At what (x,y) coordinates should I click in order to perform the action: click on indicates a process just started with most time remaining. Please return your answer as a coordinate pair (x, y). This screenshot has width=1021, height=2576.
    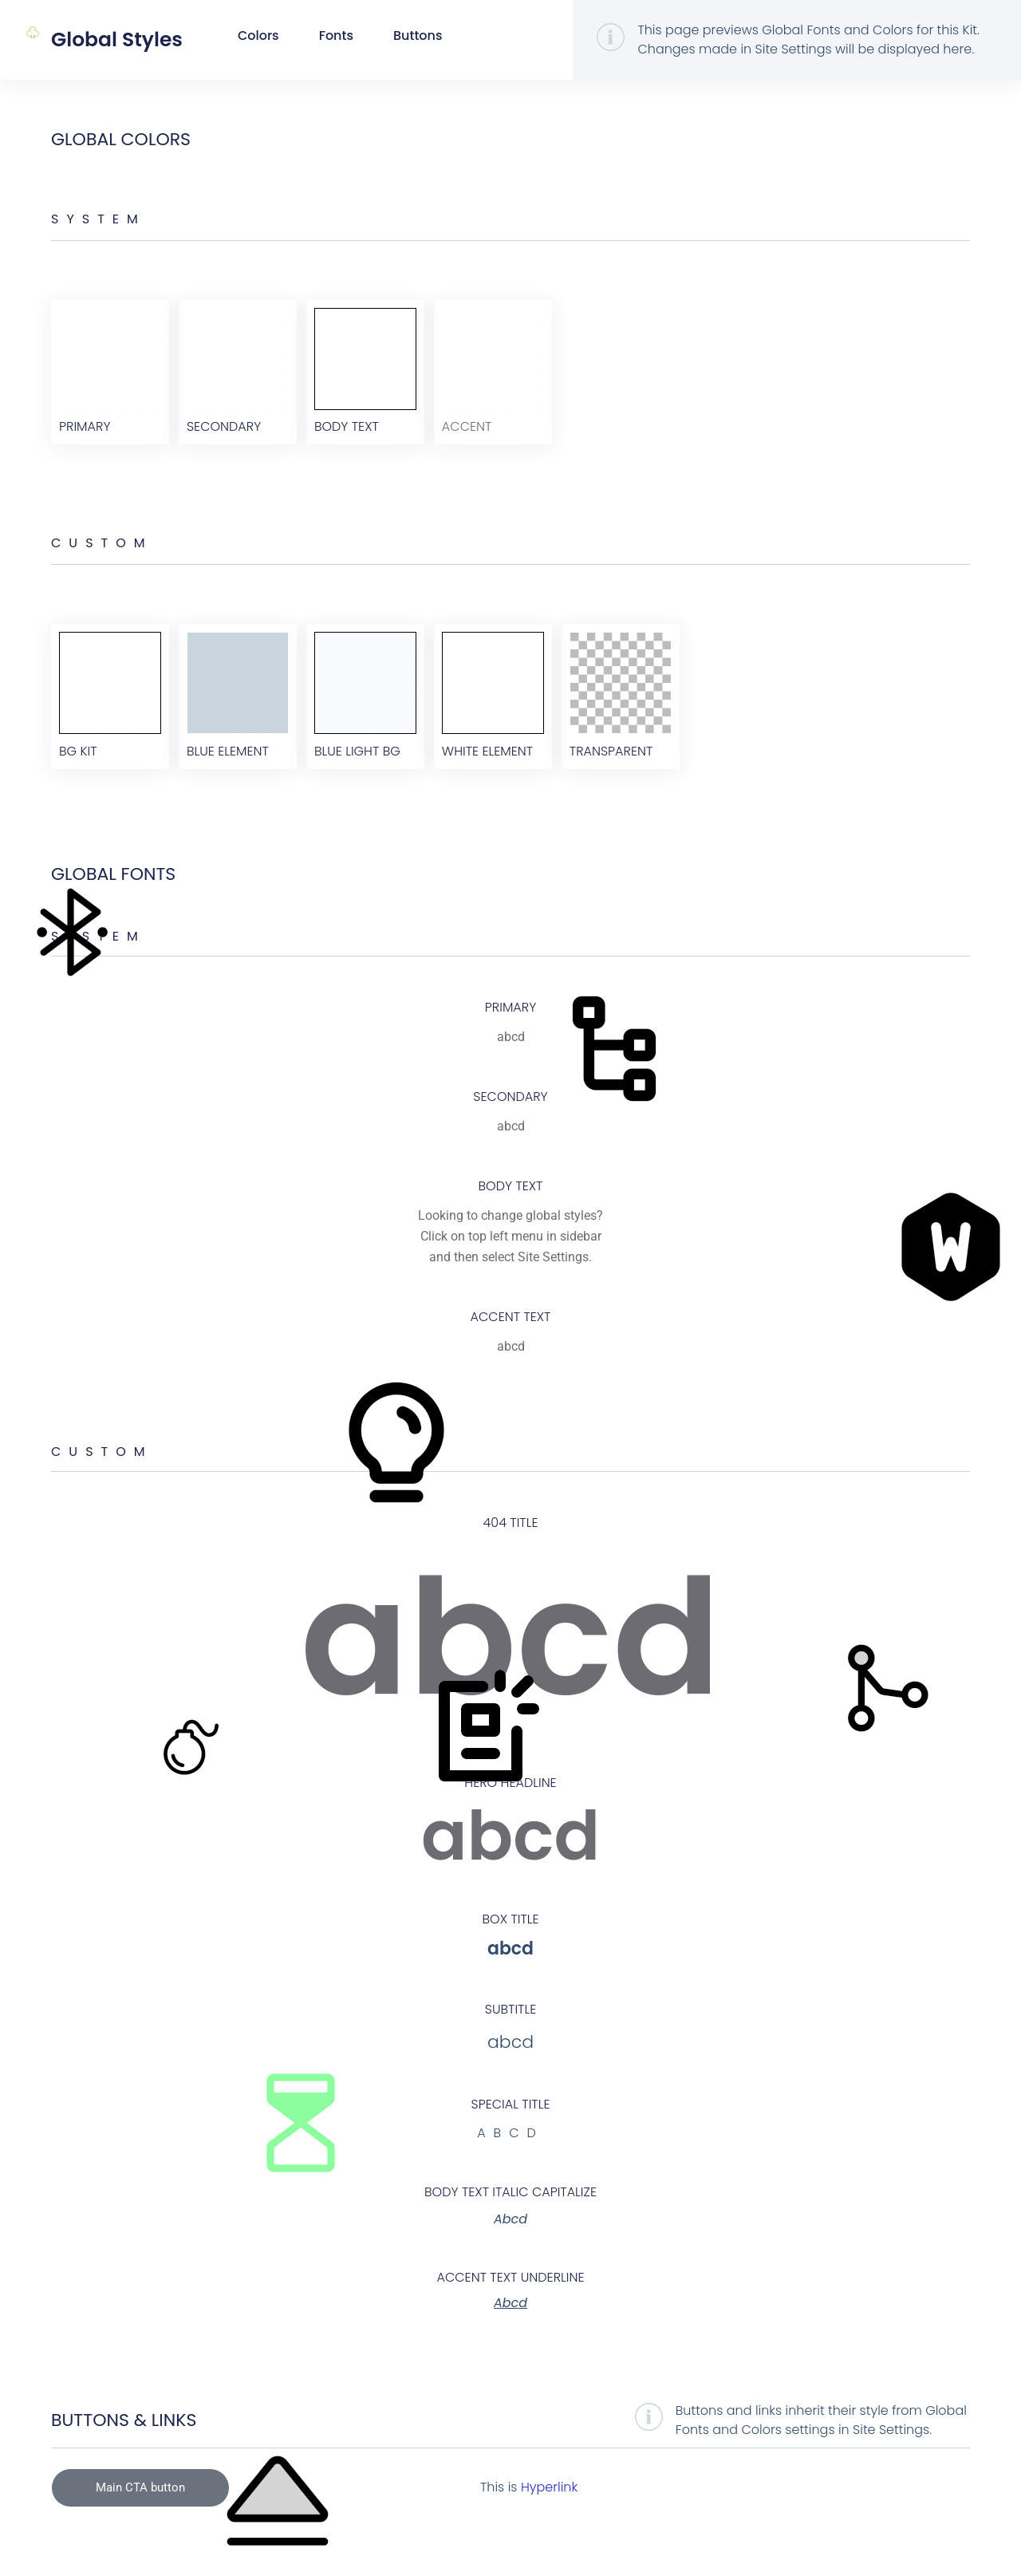
    Looking at the image, I should click on (301, 2123).